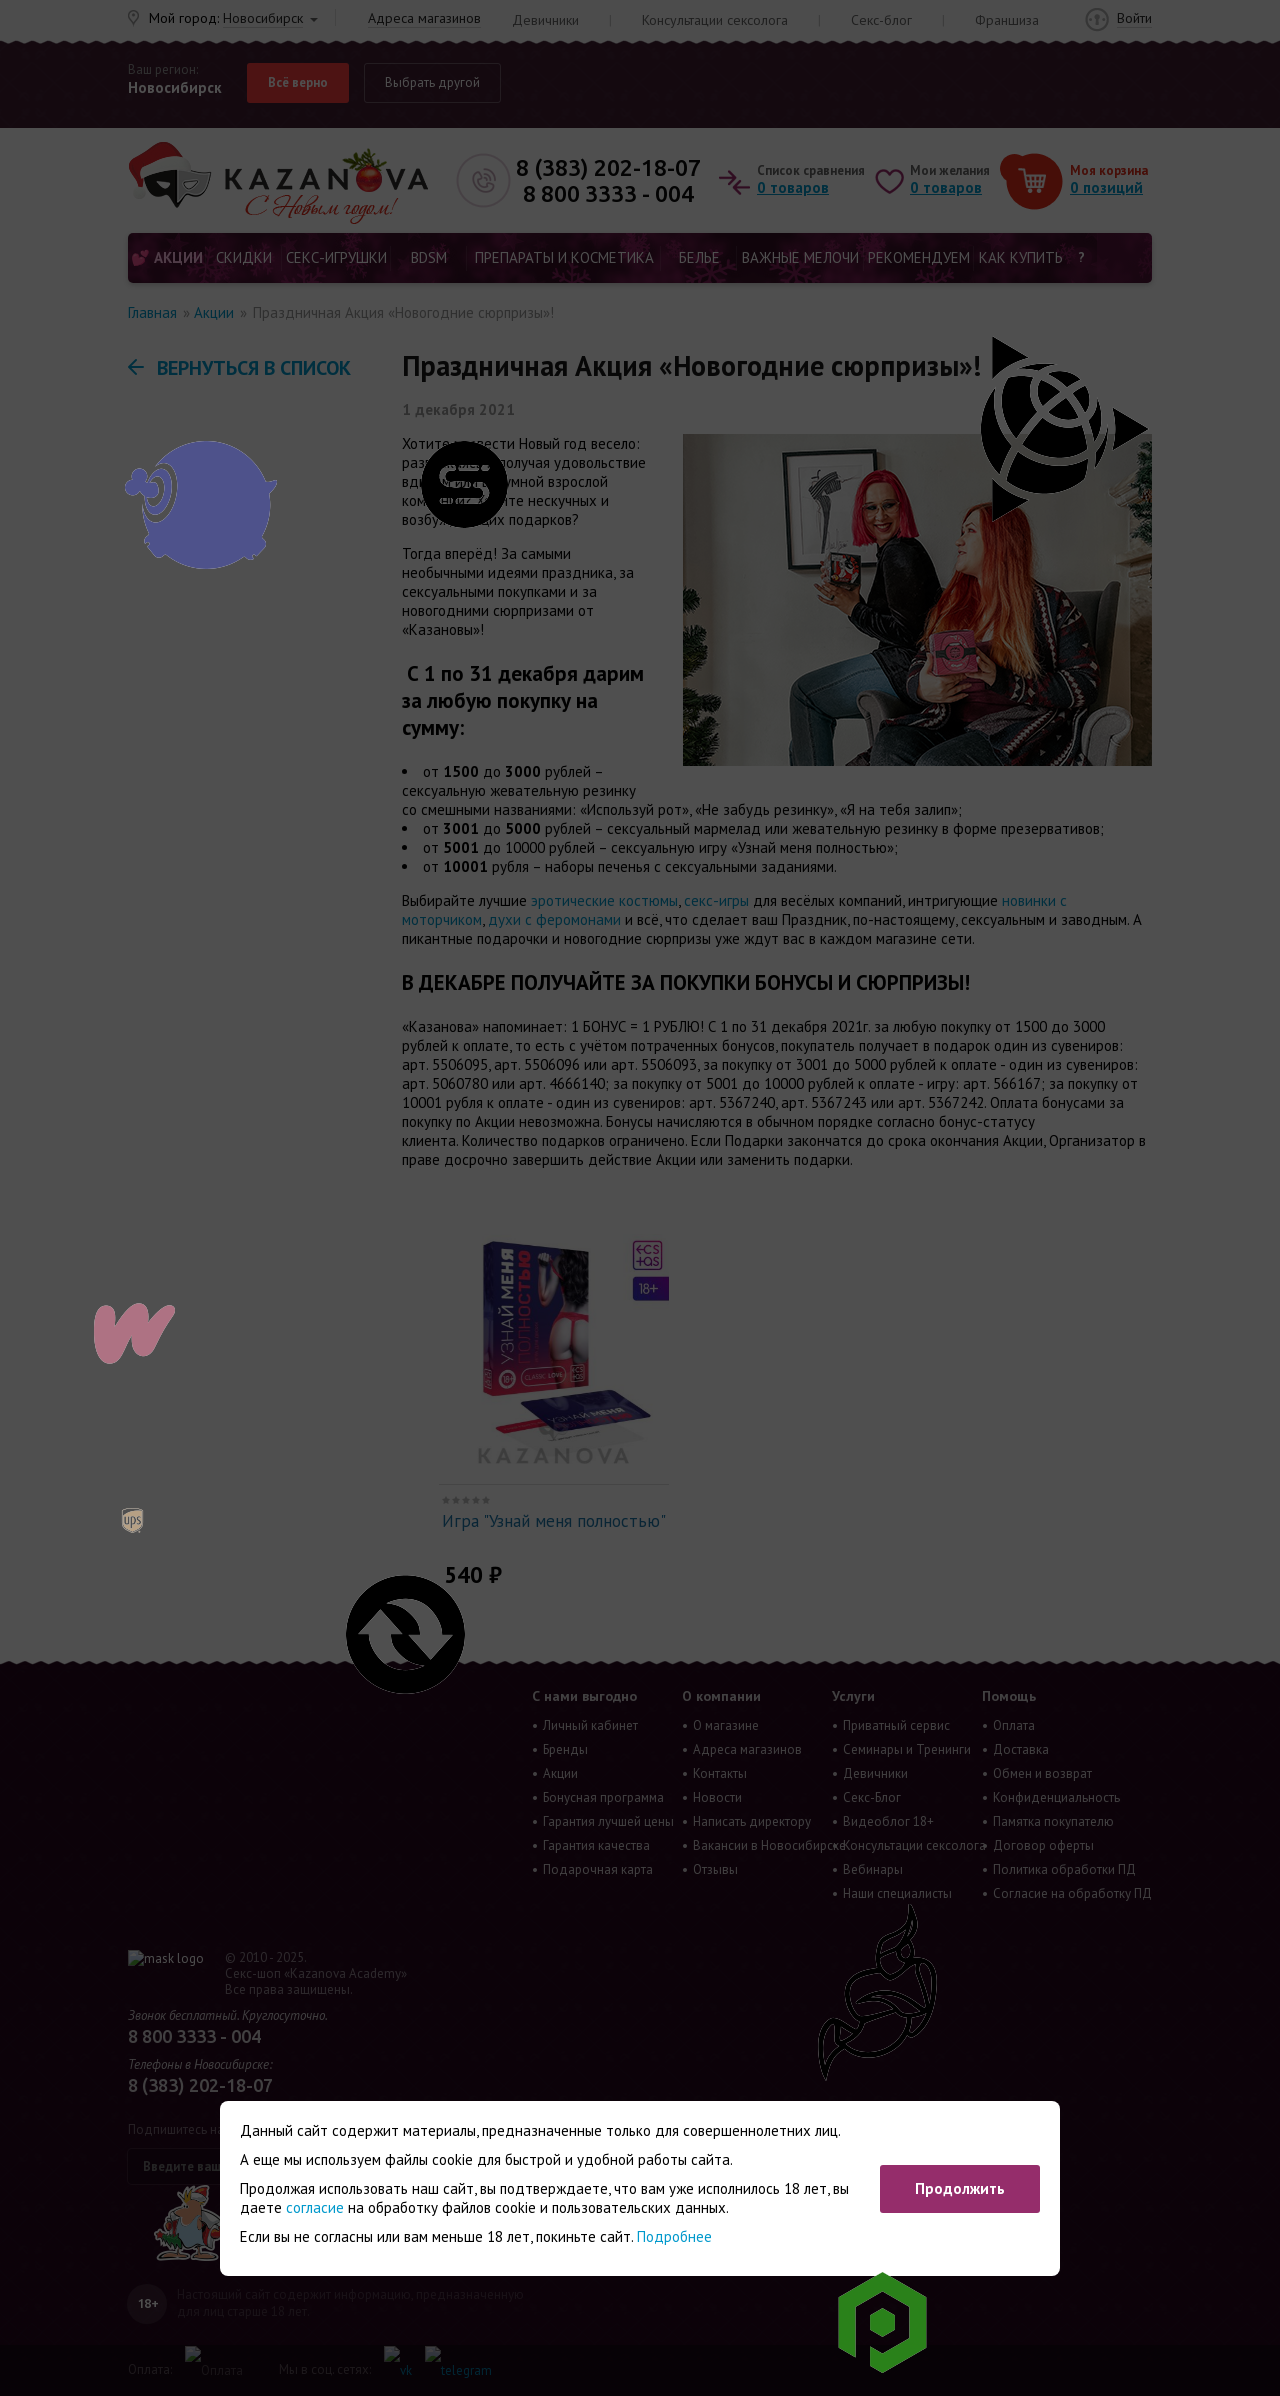 This screenshot has height=2396, width=1280. What do you see at coordinates (405, 1634) in the screenshot?
I see `open Convertio file conversion service` at bounding box center [405, 1634].